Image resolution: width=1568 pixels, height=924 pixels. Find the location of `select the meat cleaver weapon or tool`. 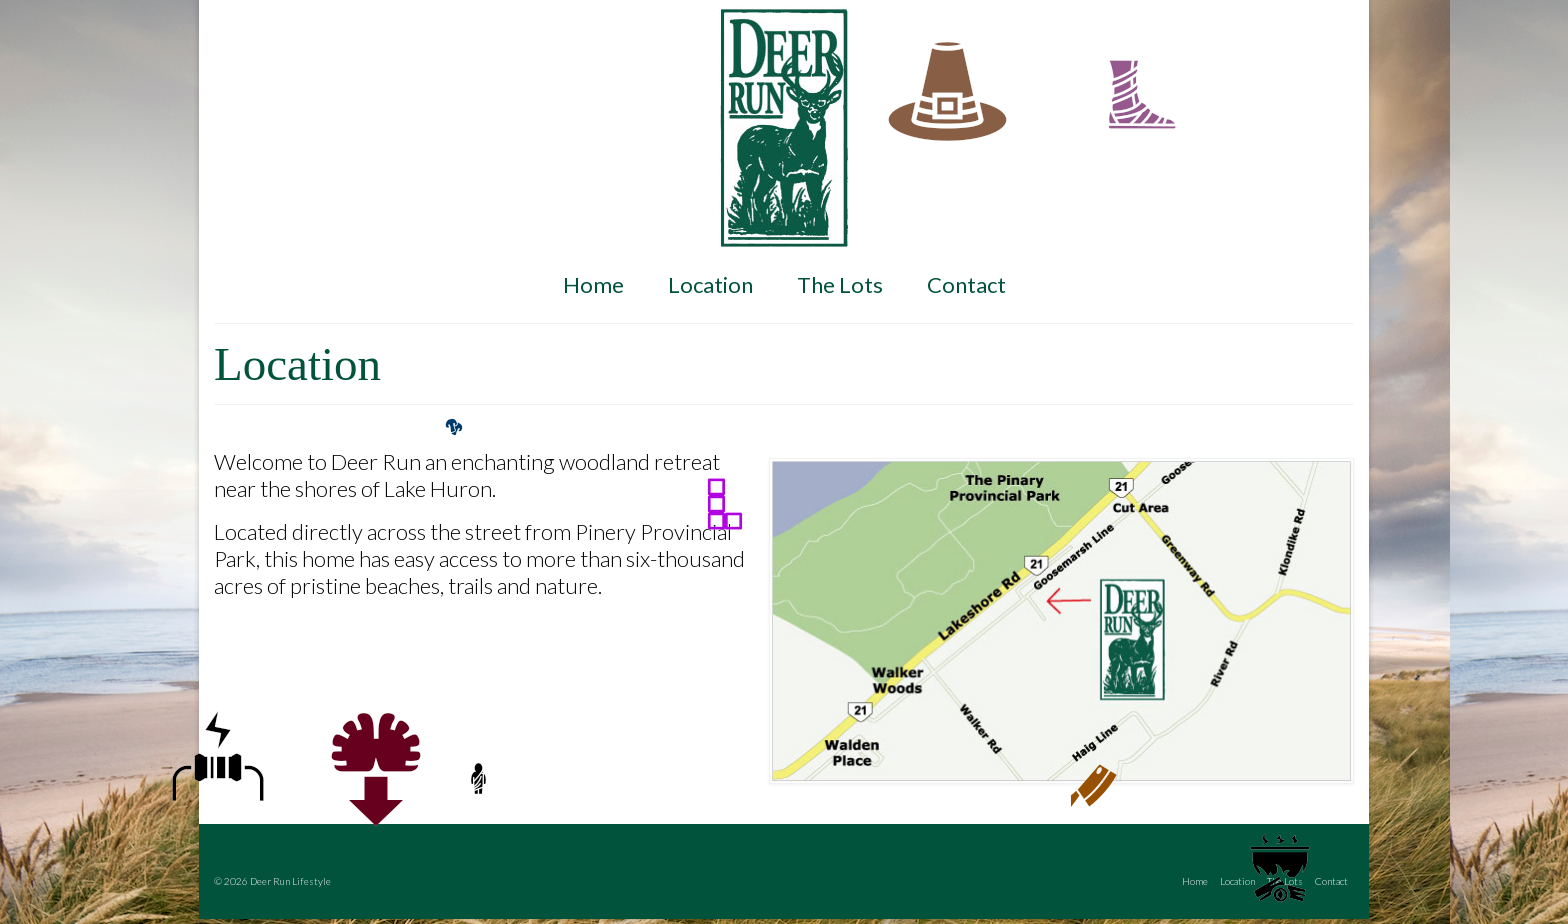

select the meat cleaver weapon or tool is located at coordinates (1094, 787).